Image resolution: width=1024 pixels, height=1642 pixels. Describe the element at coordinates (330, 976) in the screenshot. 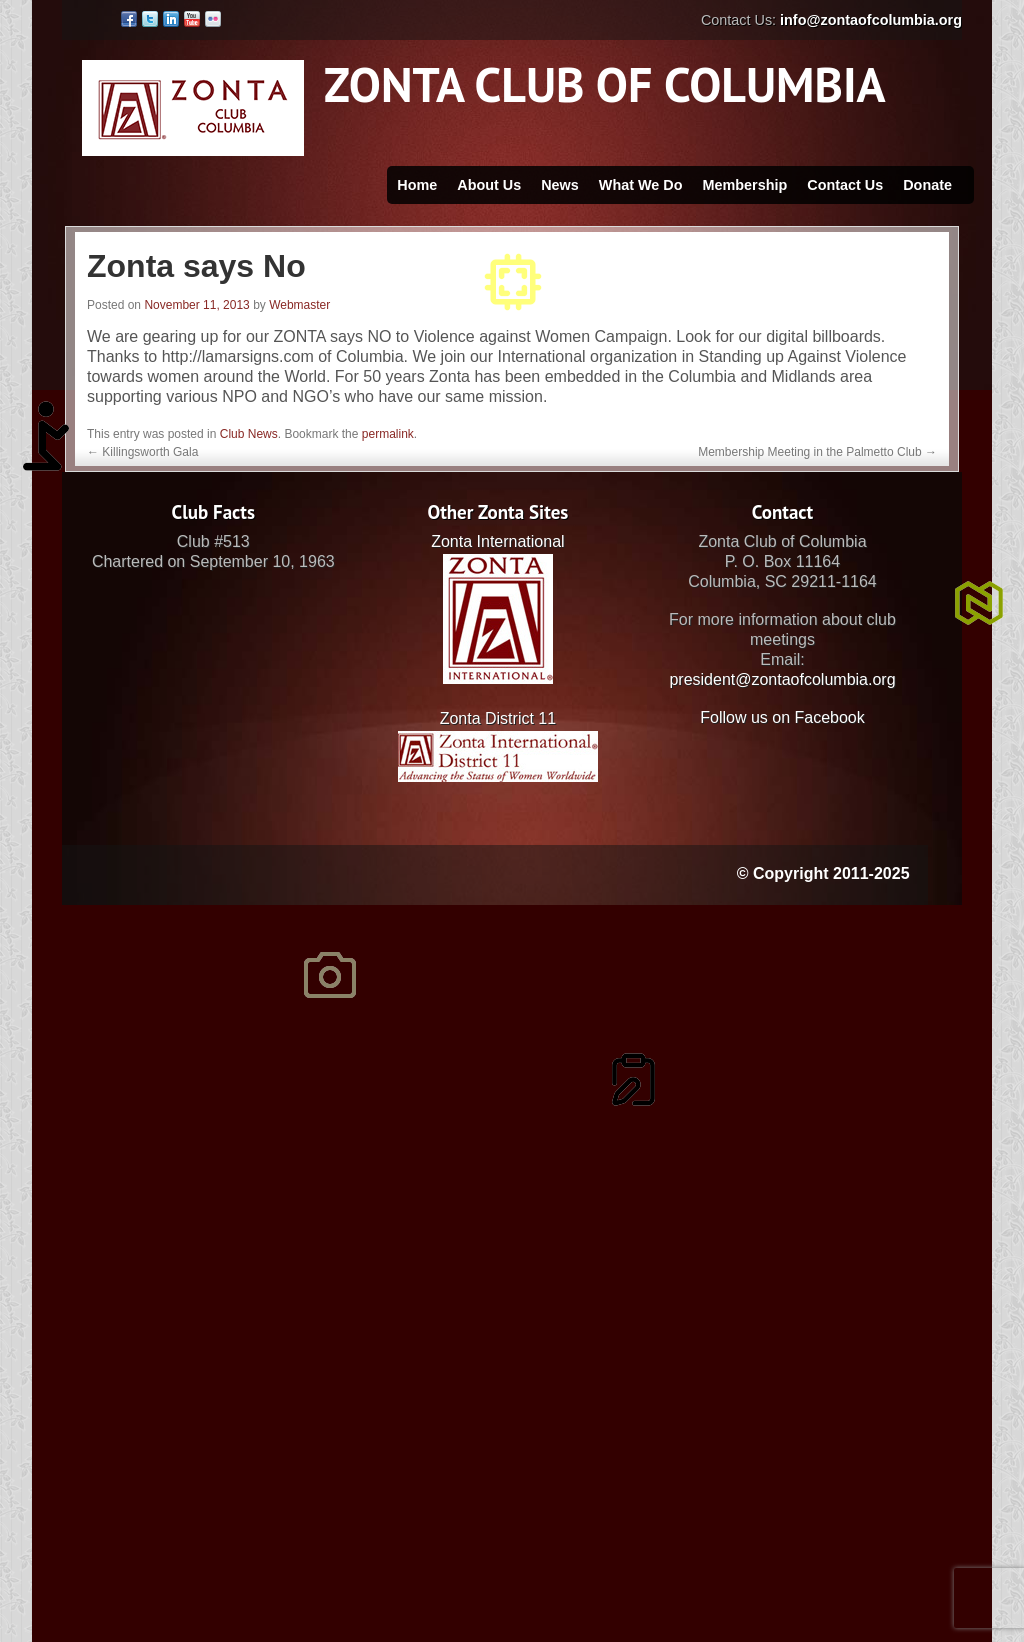

I see `take a photo` at that location.